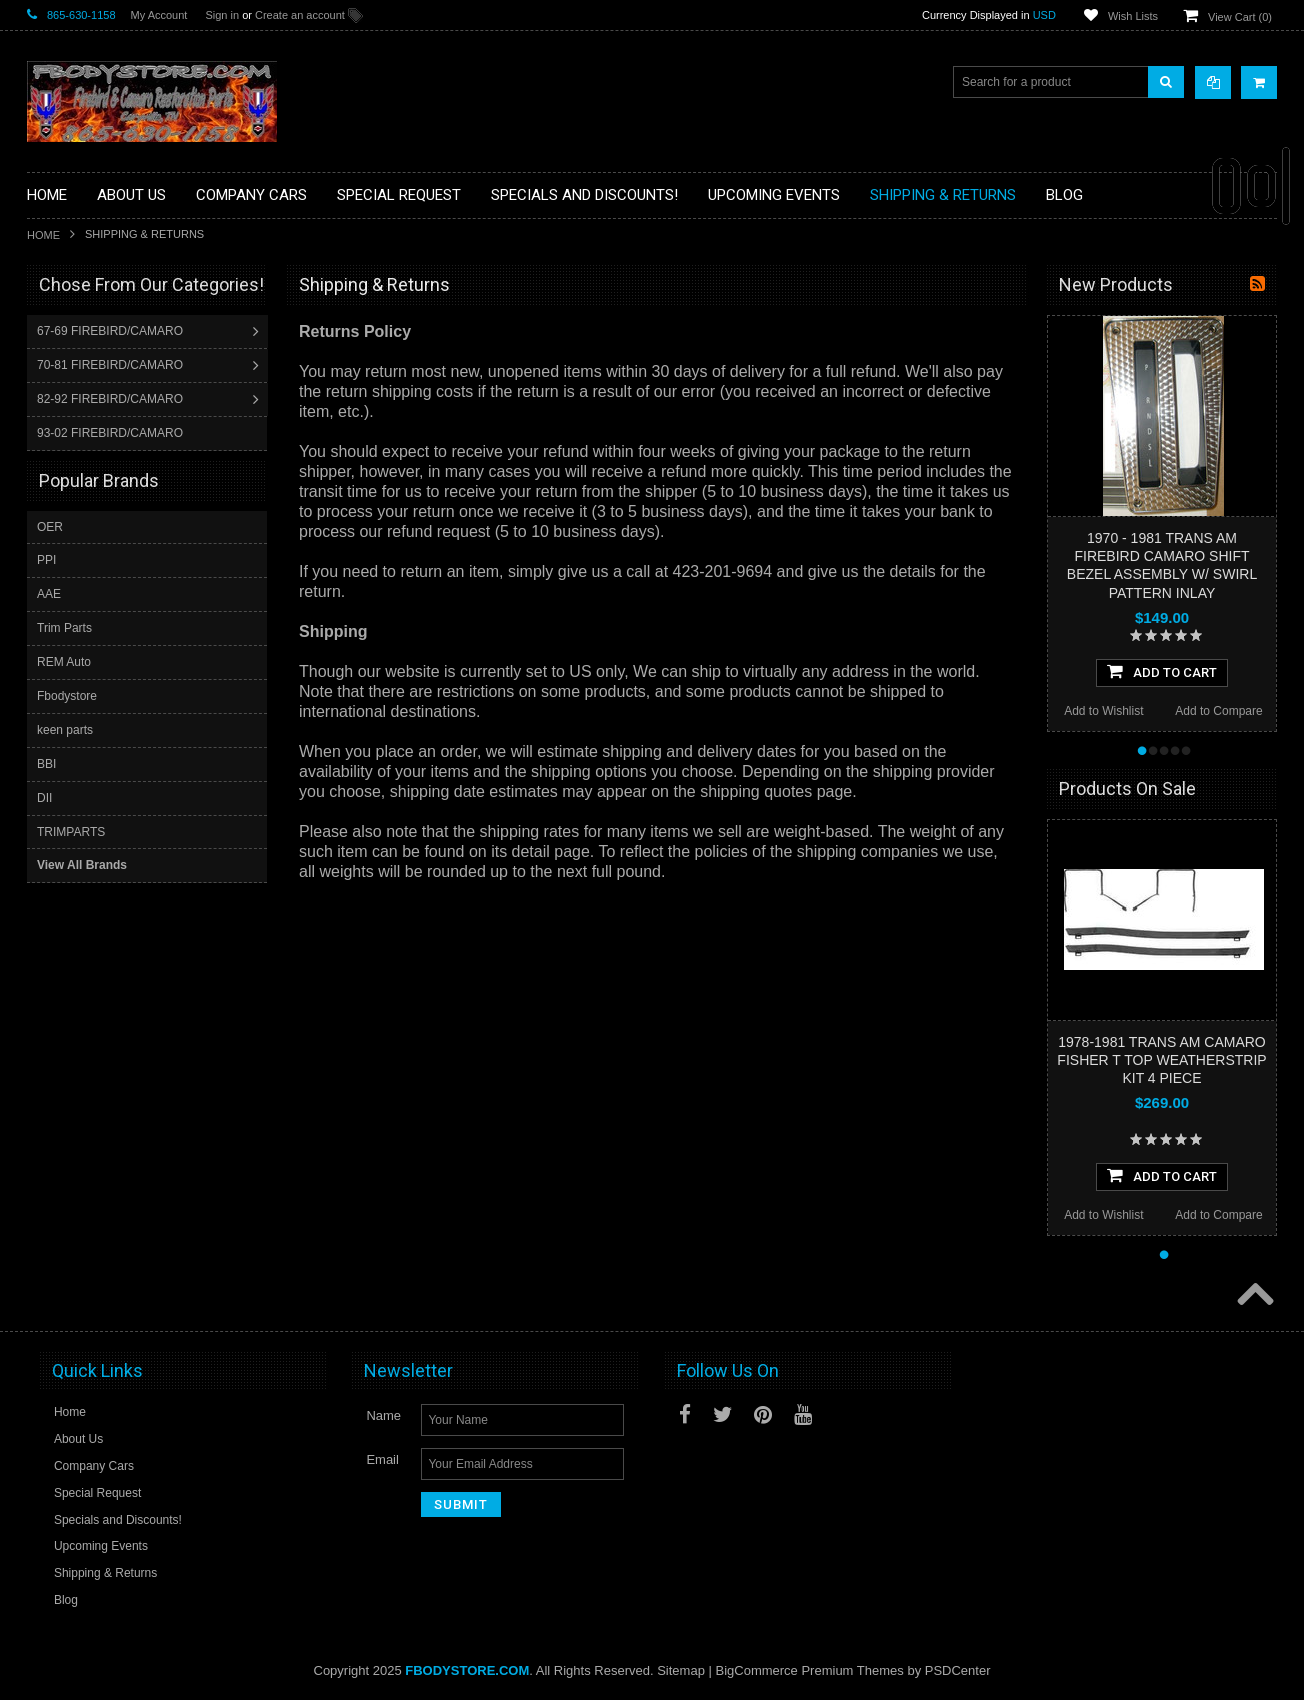 The height and width of the screenshot is (1700, 1304). I want to click on view or apply tags to an item, so click(355, 15).